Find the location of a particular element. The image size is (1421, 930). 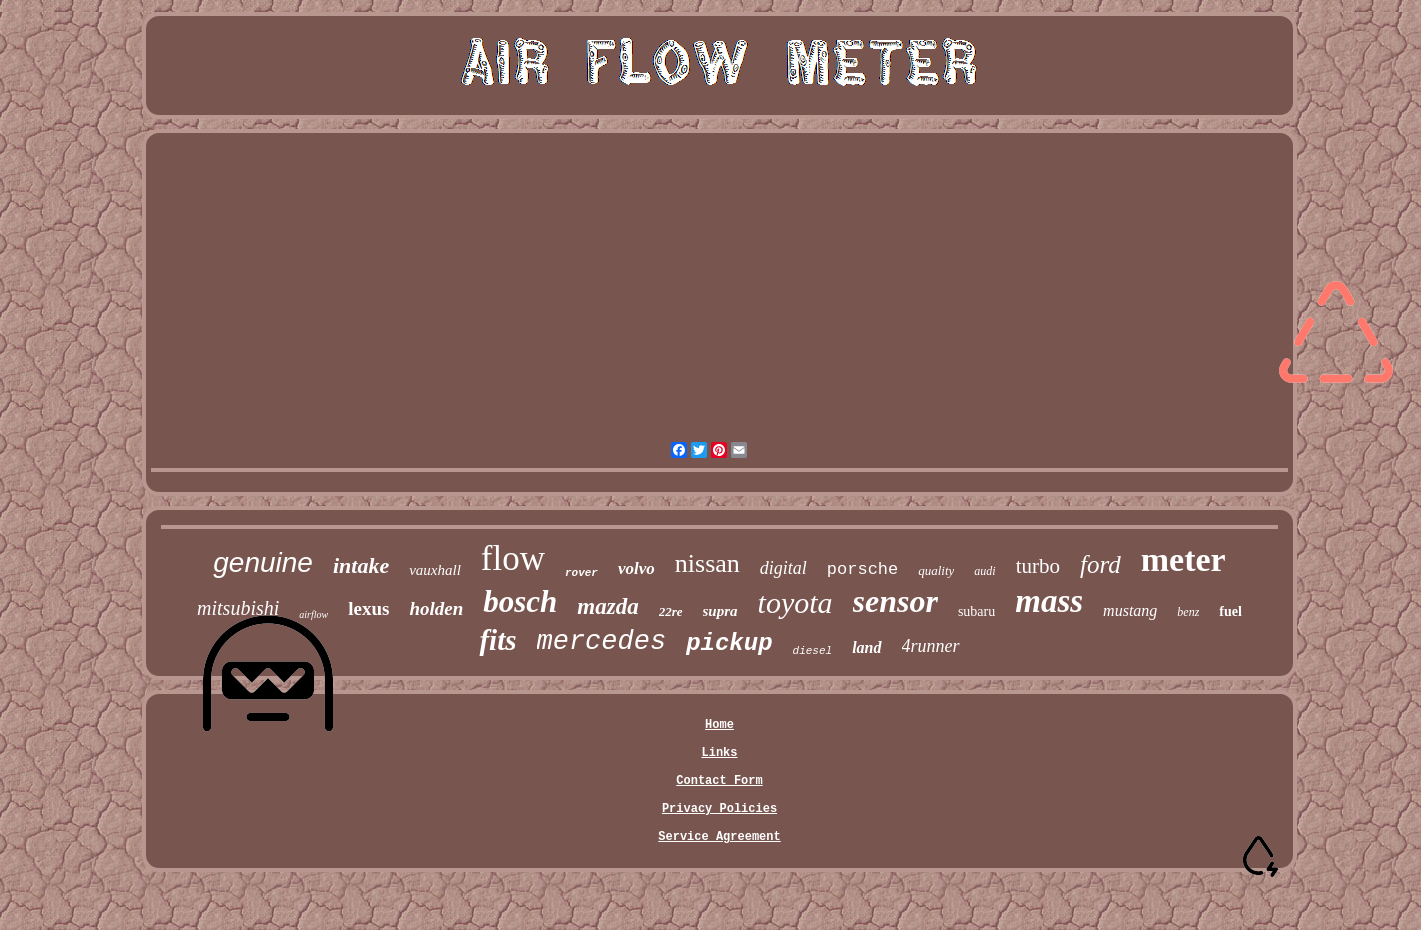

indicates a draft or incomplete state is located at coordinates (1336, 334).